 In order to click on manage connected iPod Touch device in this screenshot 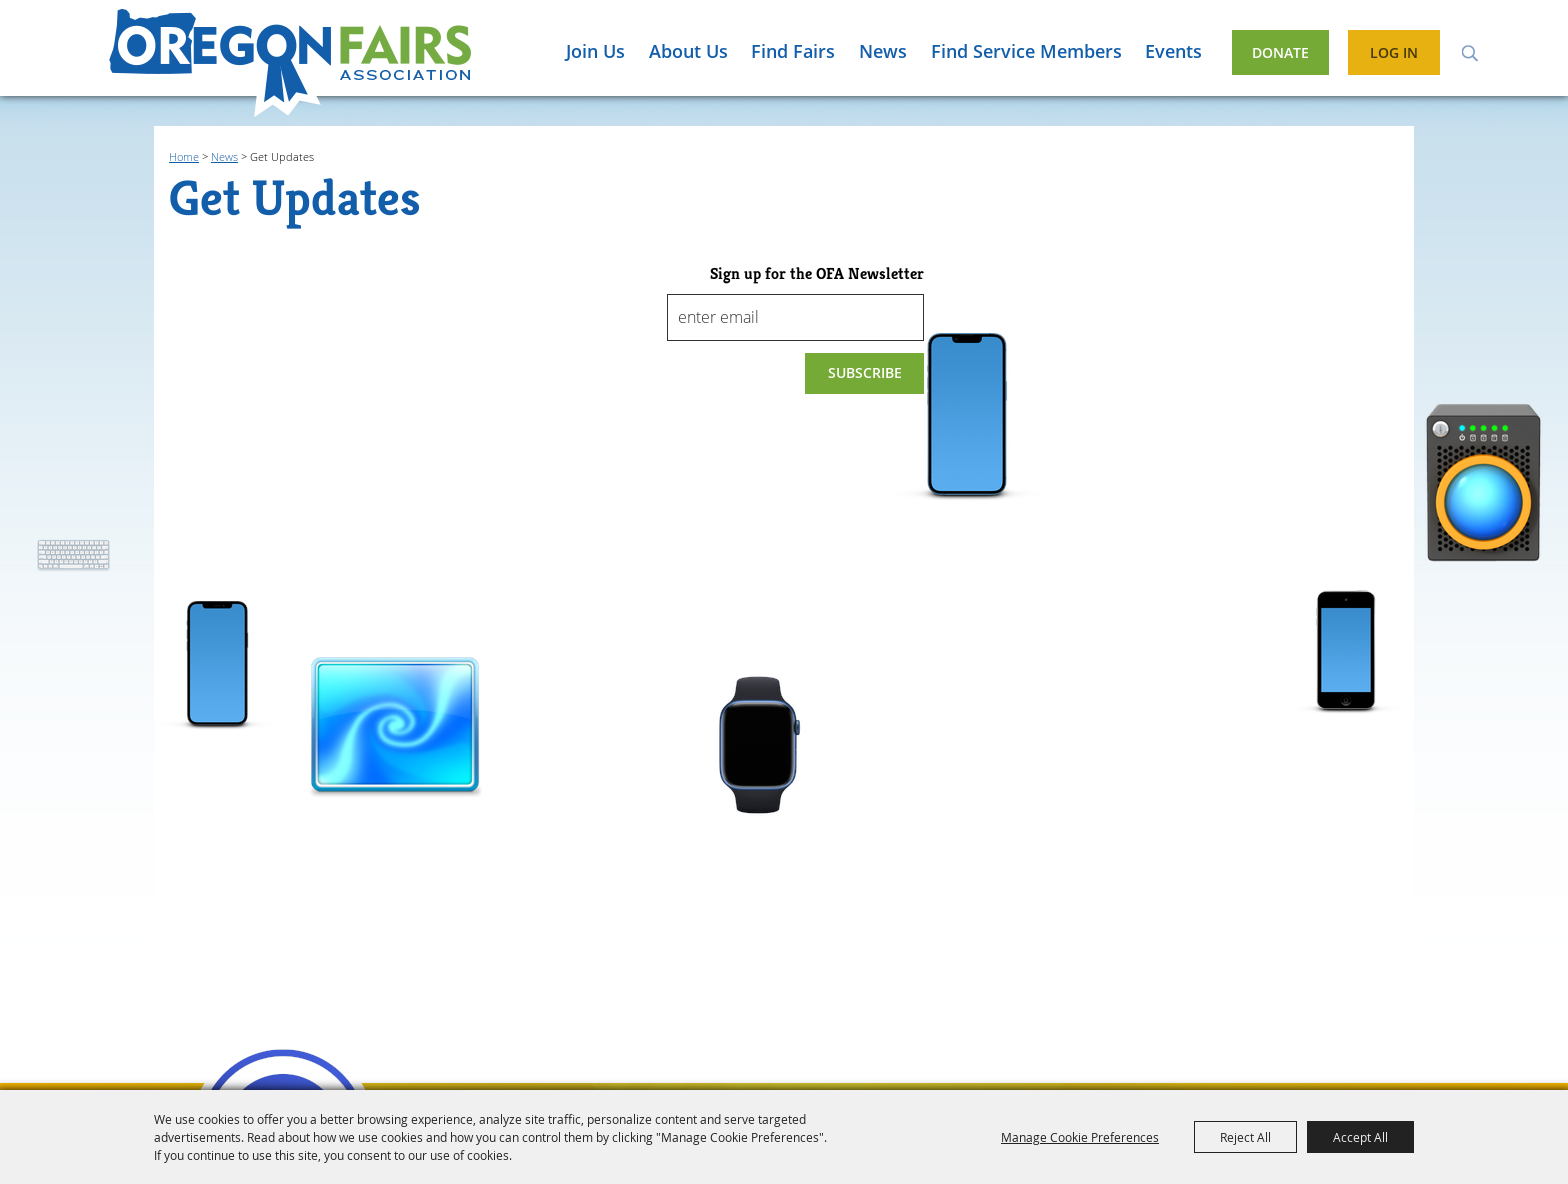, I will do `click(1346, 652)`.